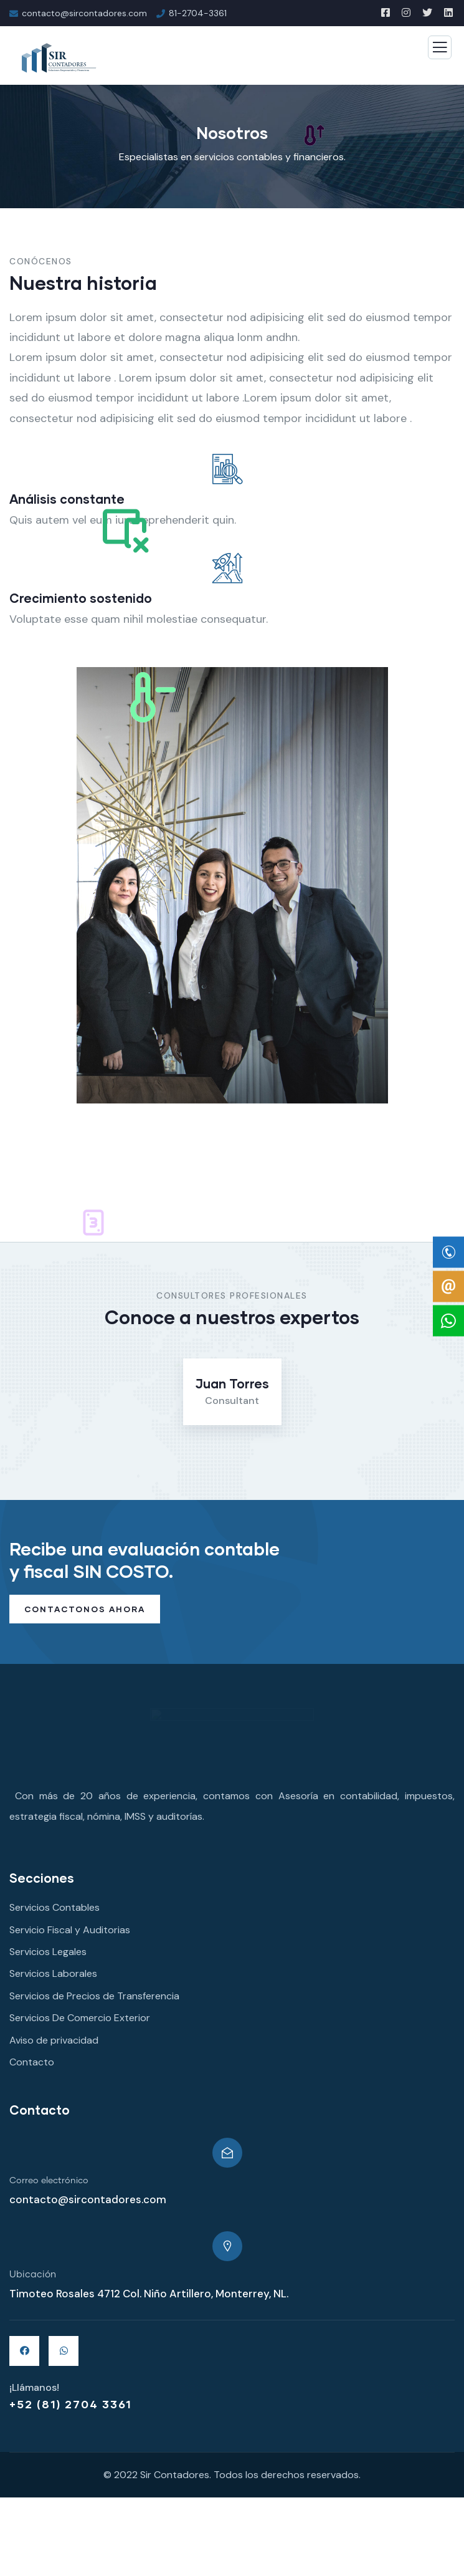 This screenshot has height=2576, width=464. Describe the element at coordinates (148, 697) in the screenshot. I see `decrease temperature setting` at that location.